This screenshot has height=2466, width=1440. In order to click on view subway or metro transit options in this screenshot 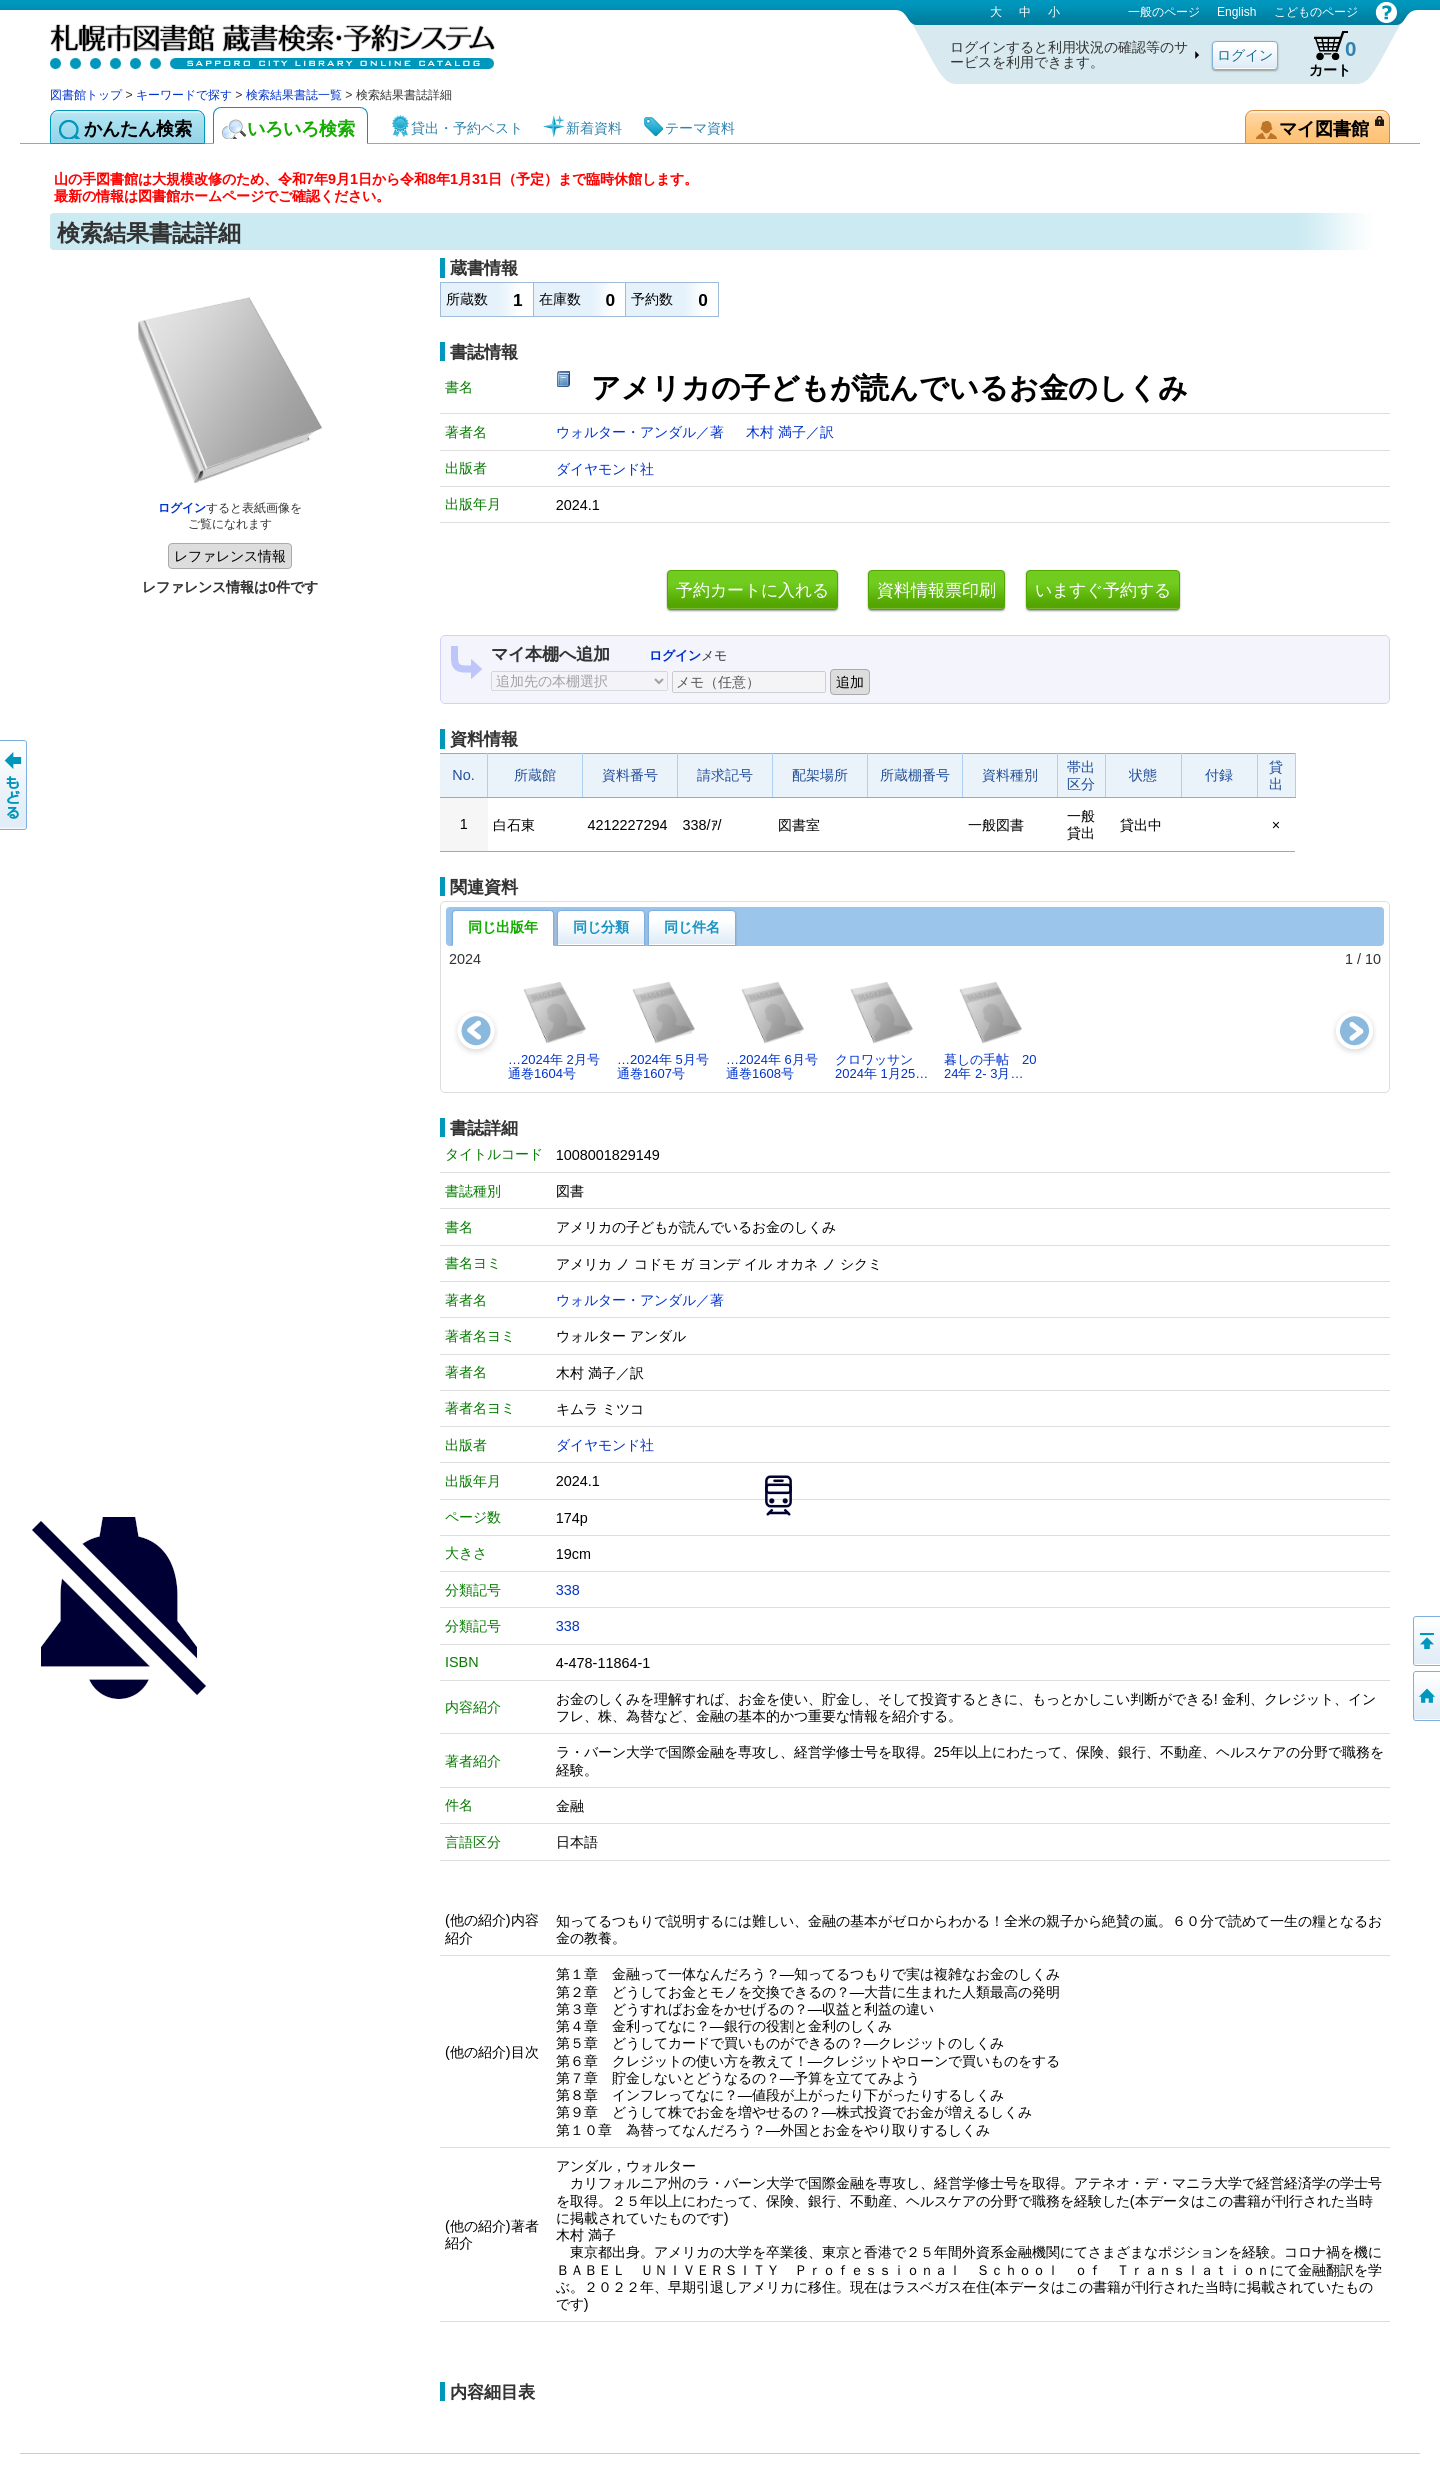, I will do `click(778, 1495)`.